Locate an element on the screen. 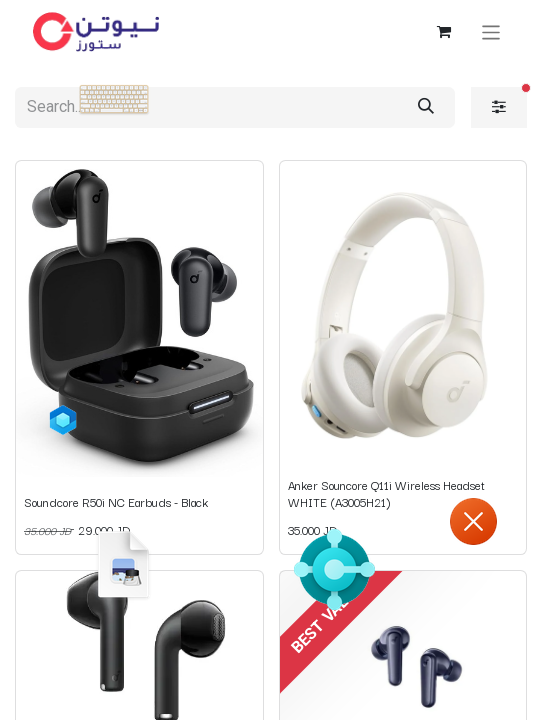 This screenshot has width=542, height=720. open assist2 application is located at coordinates (63, 420).